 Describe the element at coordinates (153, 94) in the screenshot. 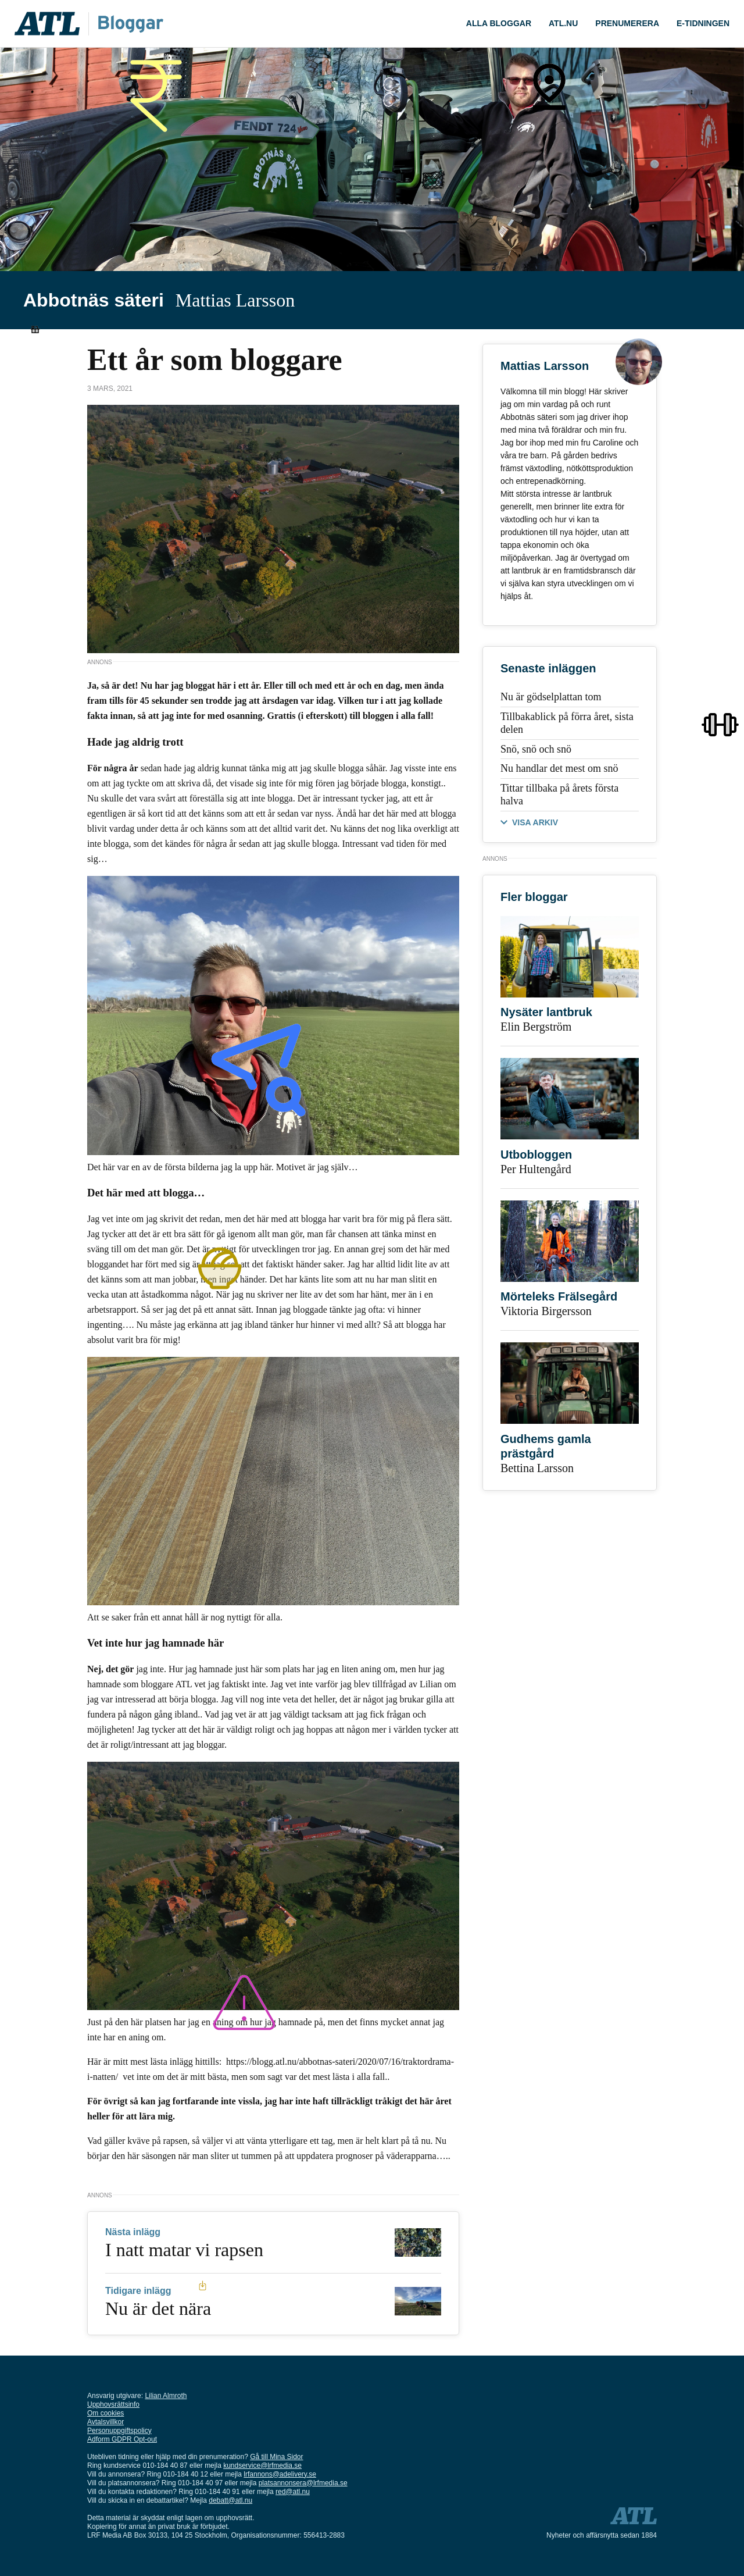

I see `view price in Indian rupees` at that location.